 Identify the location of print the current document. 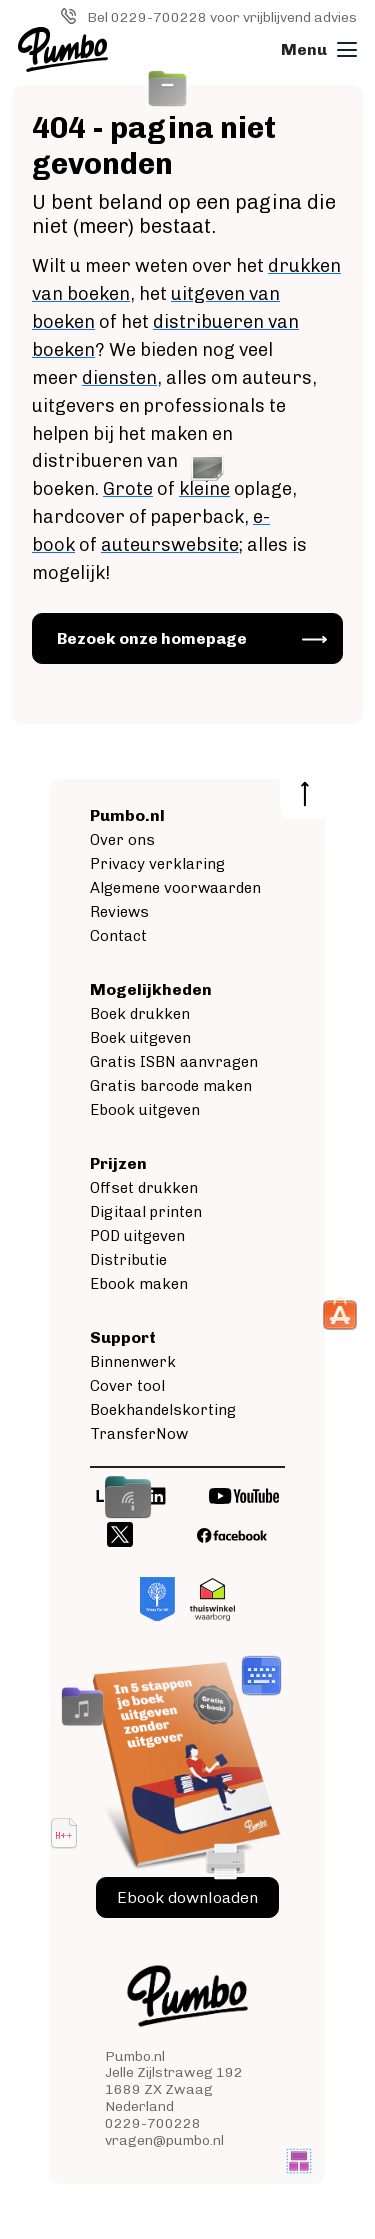
(225, 1861).